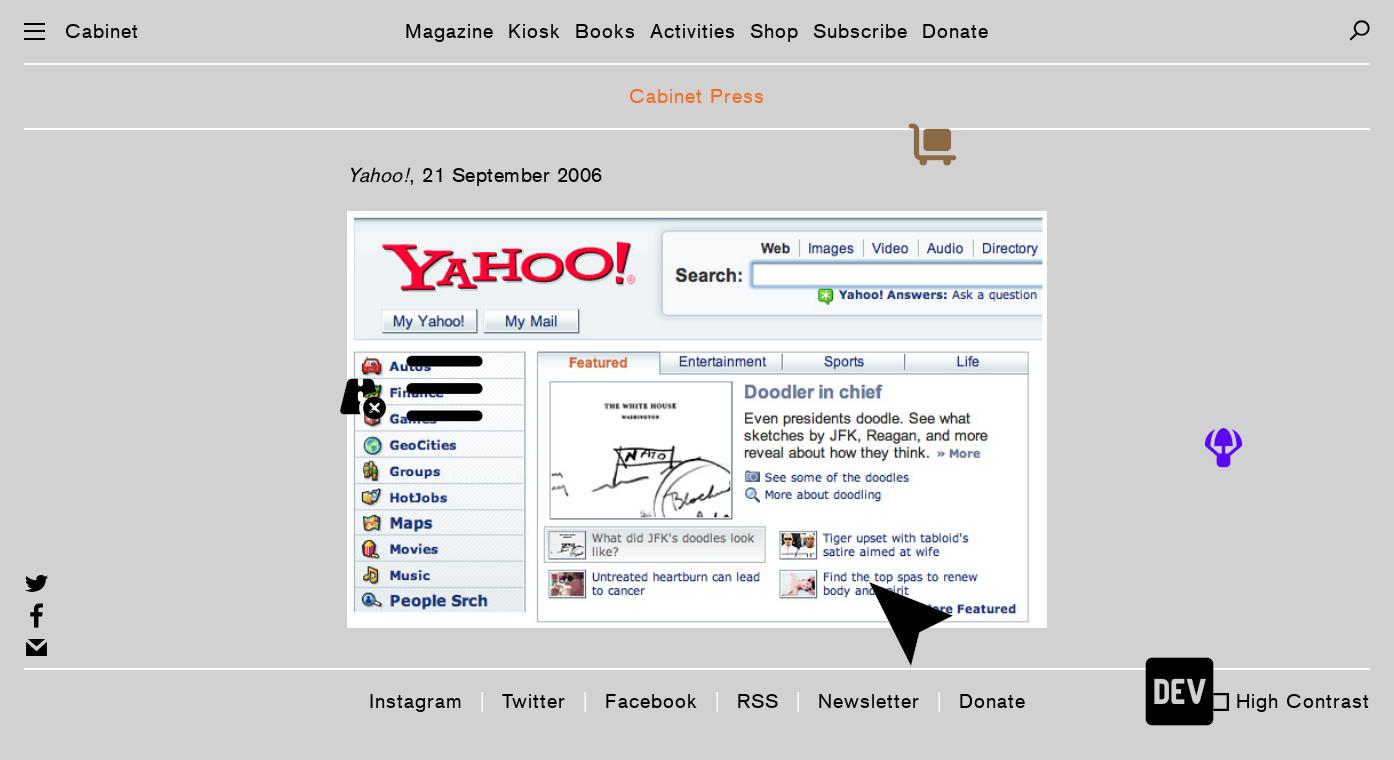 The height and width of the screenshot is (760, 1394). What do you see at coordinates (932, 144) in the screenshot?
I see `view shipping or delivery status` at bounding box center [932, 144].